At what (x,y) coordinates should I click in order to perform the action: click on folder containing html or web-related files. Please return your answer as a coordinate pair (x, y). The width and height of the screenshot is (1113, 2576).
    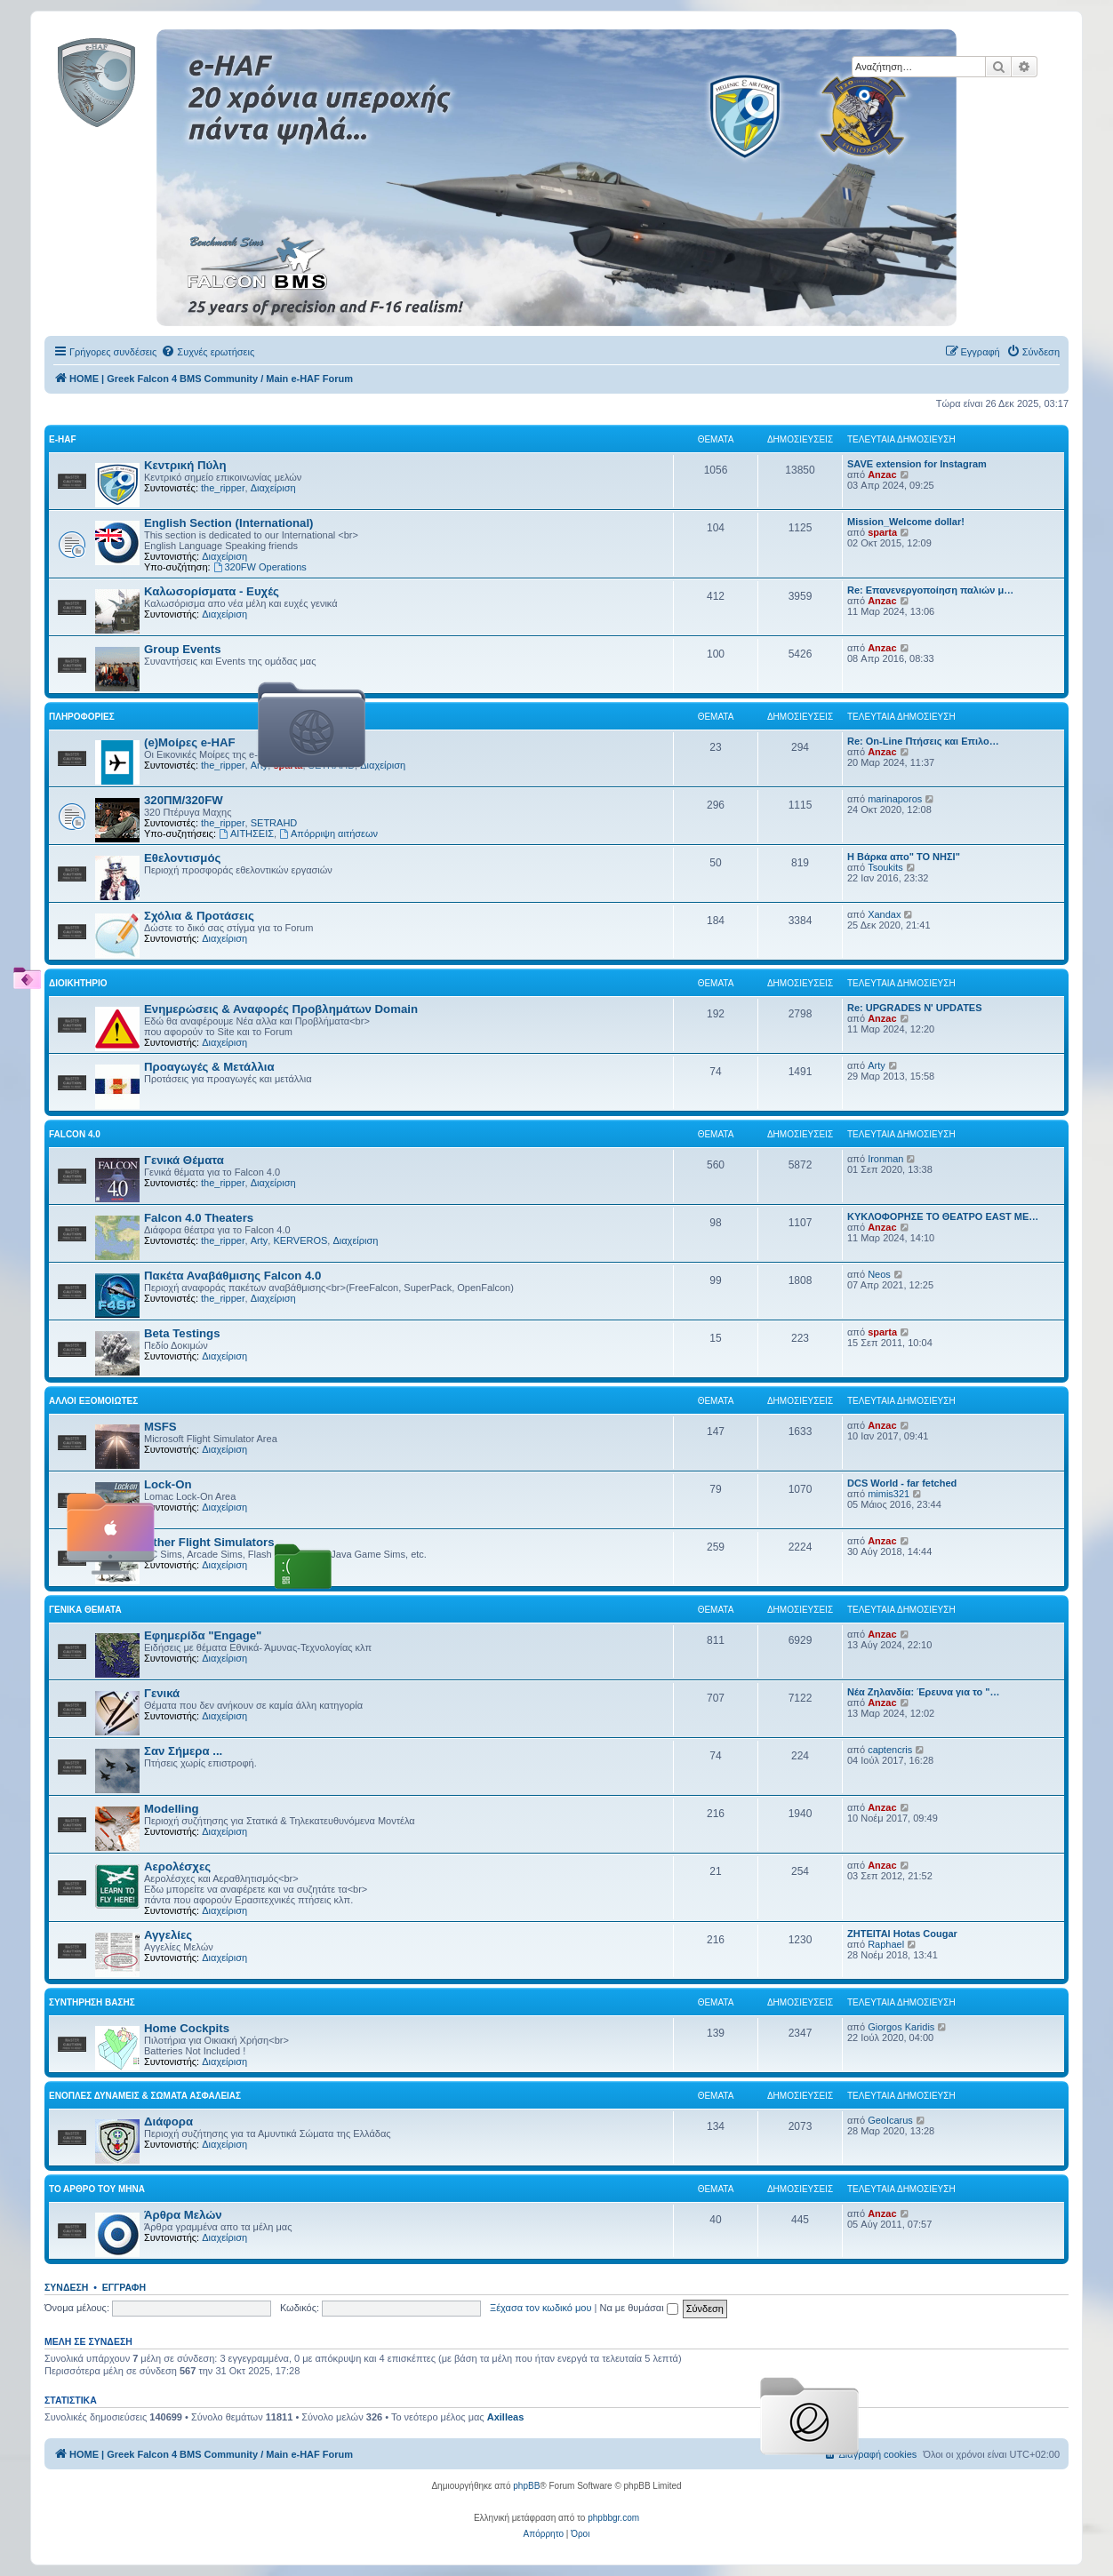
    Looking at the image, I should click on (311, 724).